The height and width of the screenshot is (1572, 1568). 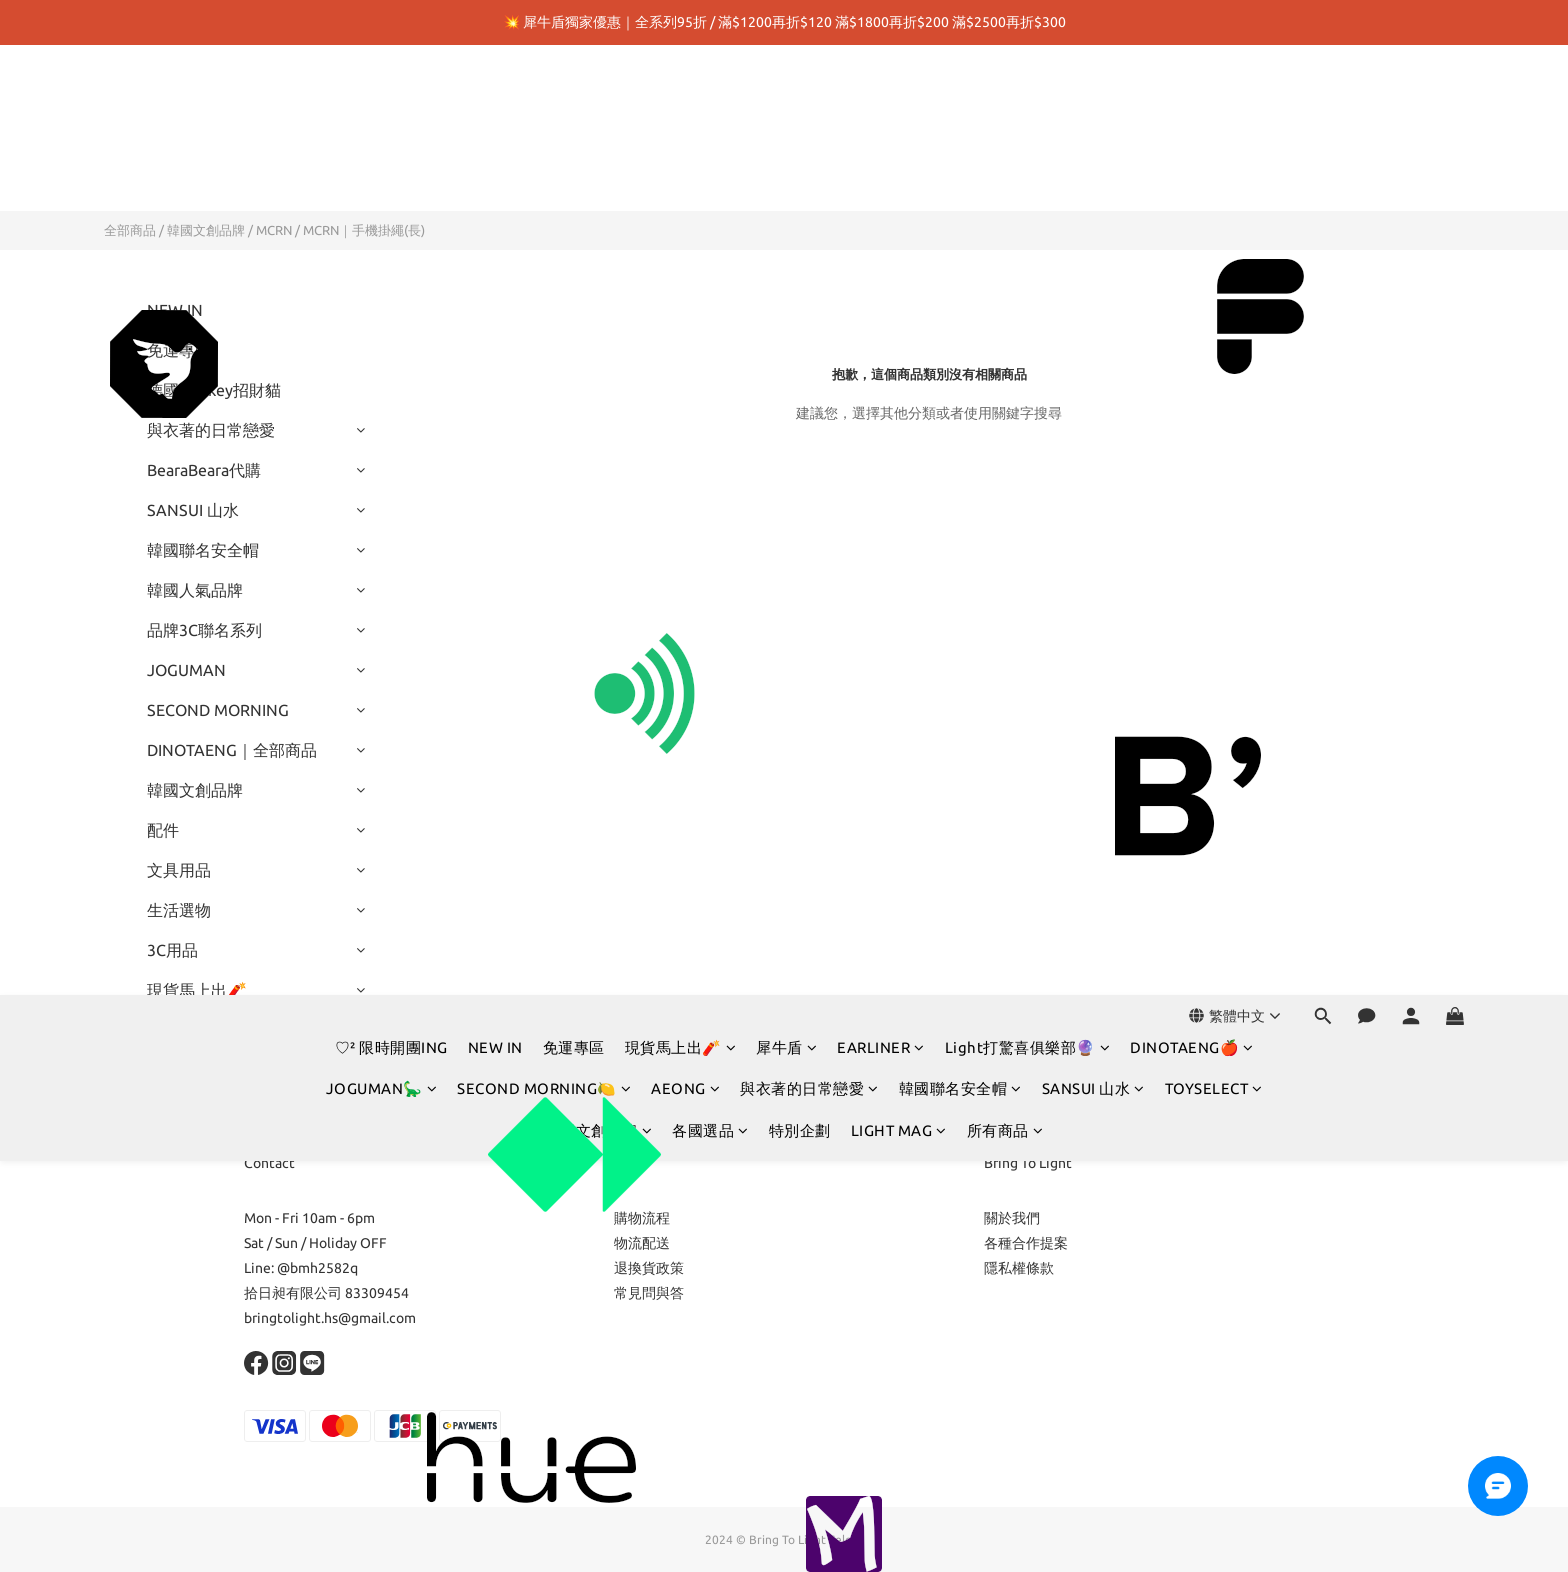 I want to click on open bloglovin app or website, so click(x=1188, y=796).